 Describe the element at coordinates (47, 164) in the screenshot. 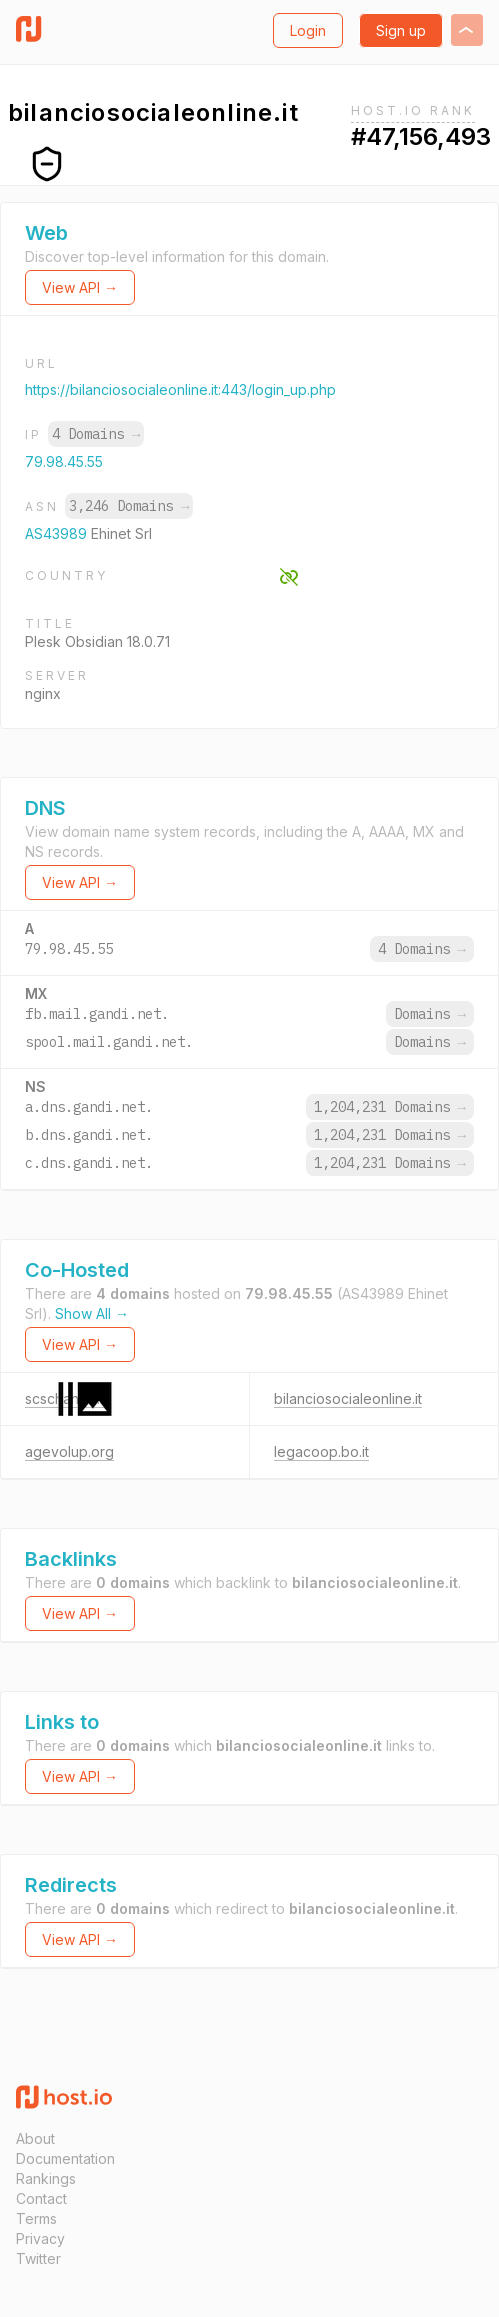

I see `remove or reduce security protection` at that location.